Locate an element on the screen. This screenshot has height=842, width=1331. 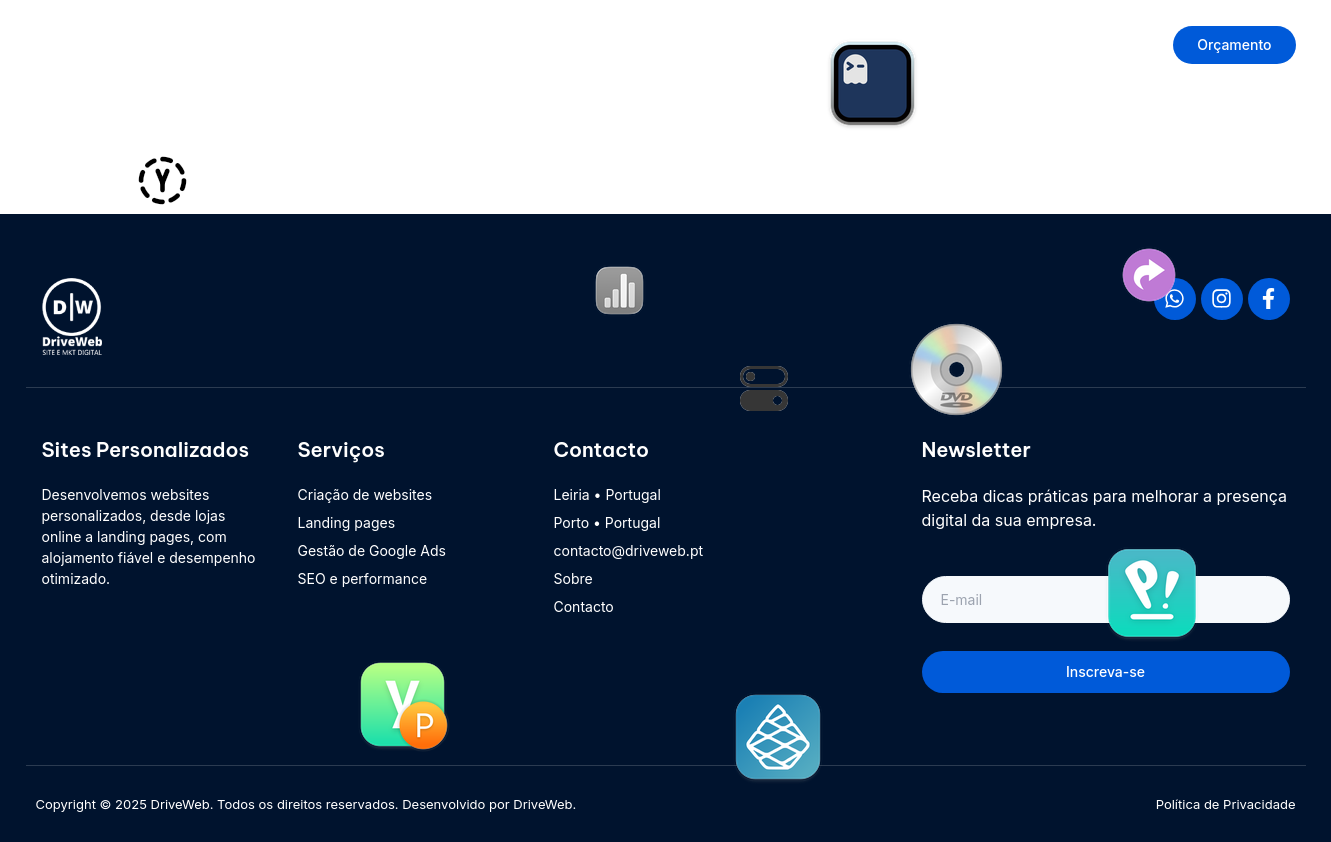
open ghostty terminal application is located at coordinates (872, 83).